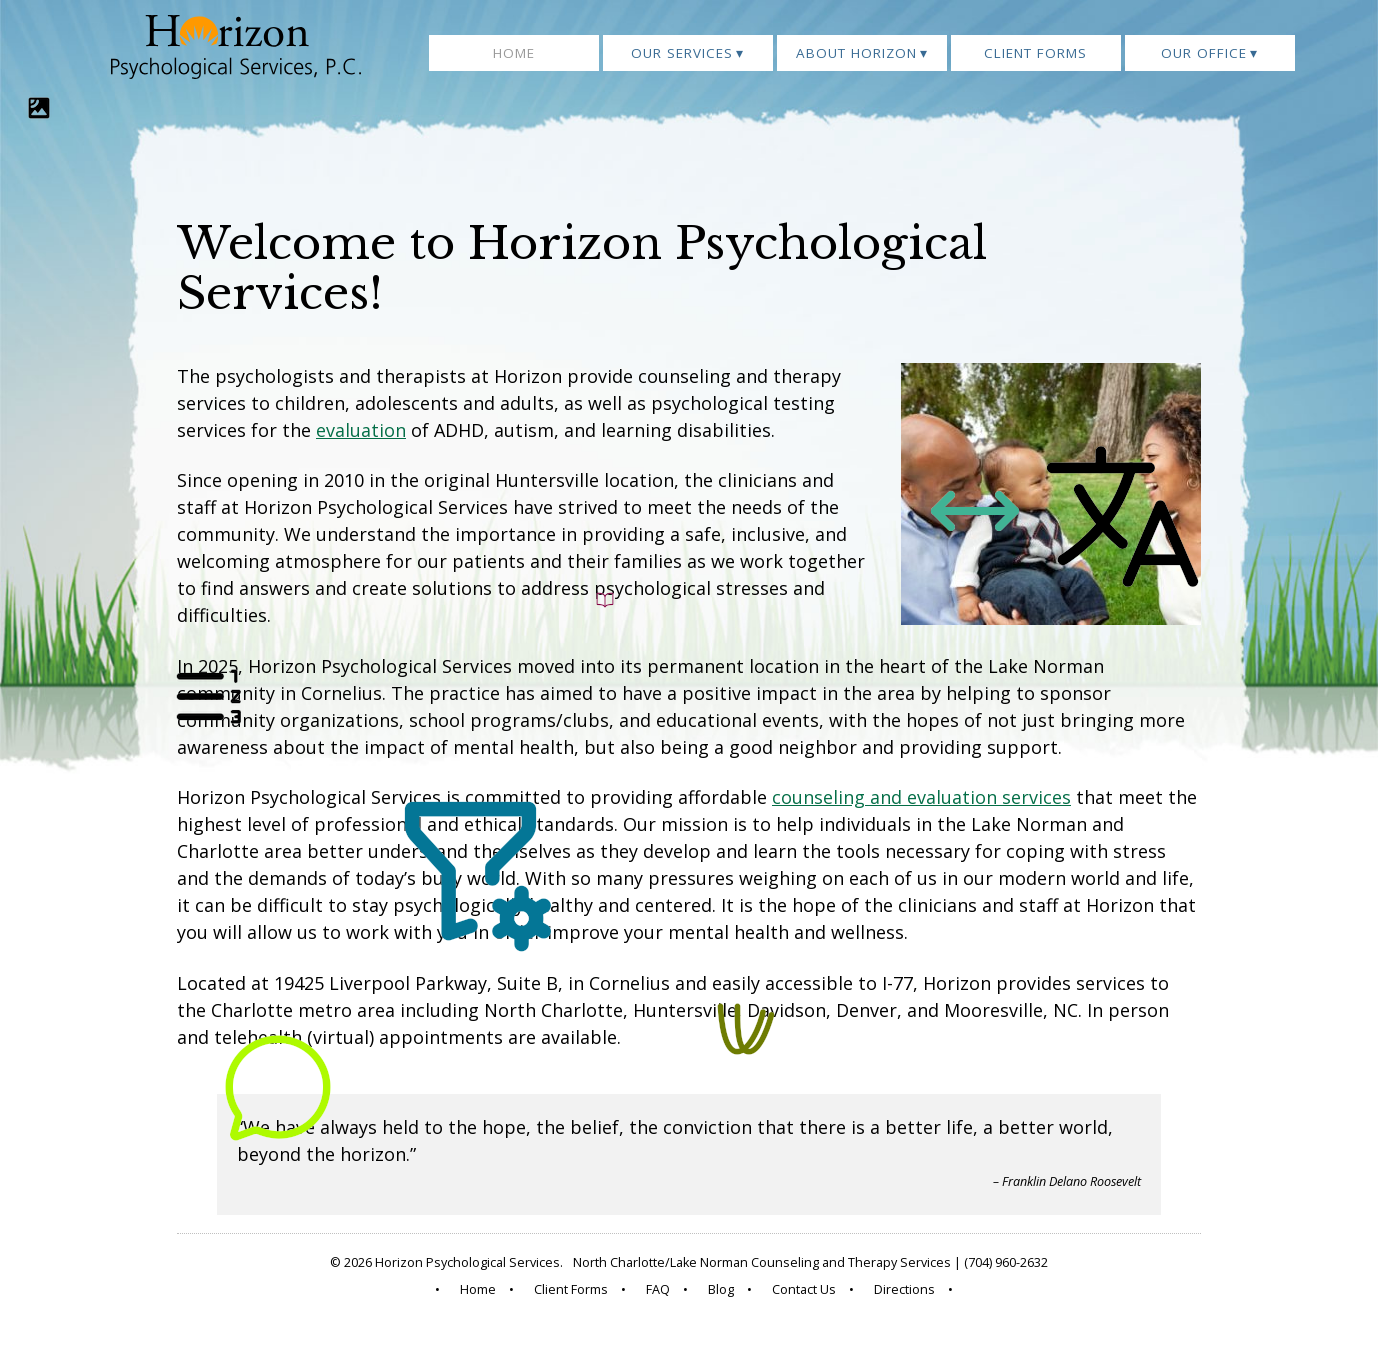 Image resolution: width=1378 pixels, height=1352 pixels. What do you see at coordinates (746, 1029) in the screenshot?
I see `open windy weather app` at bounding box center [746, 1029].